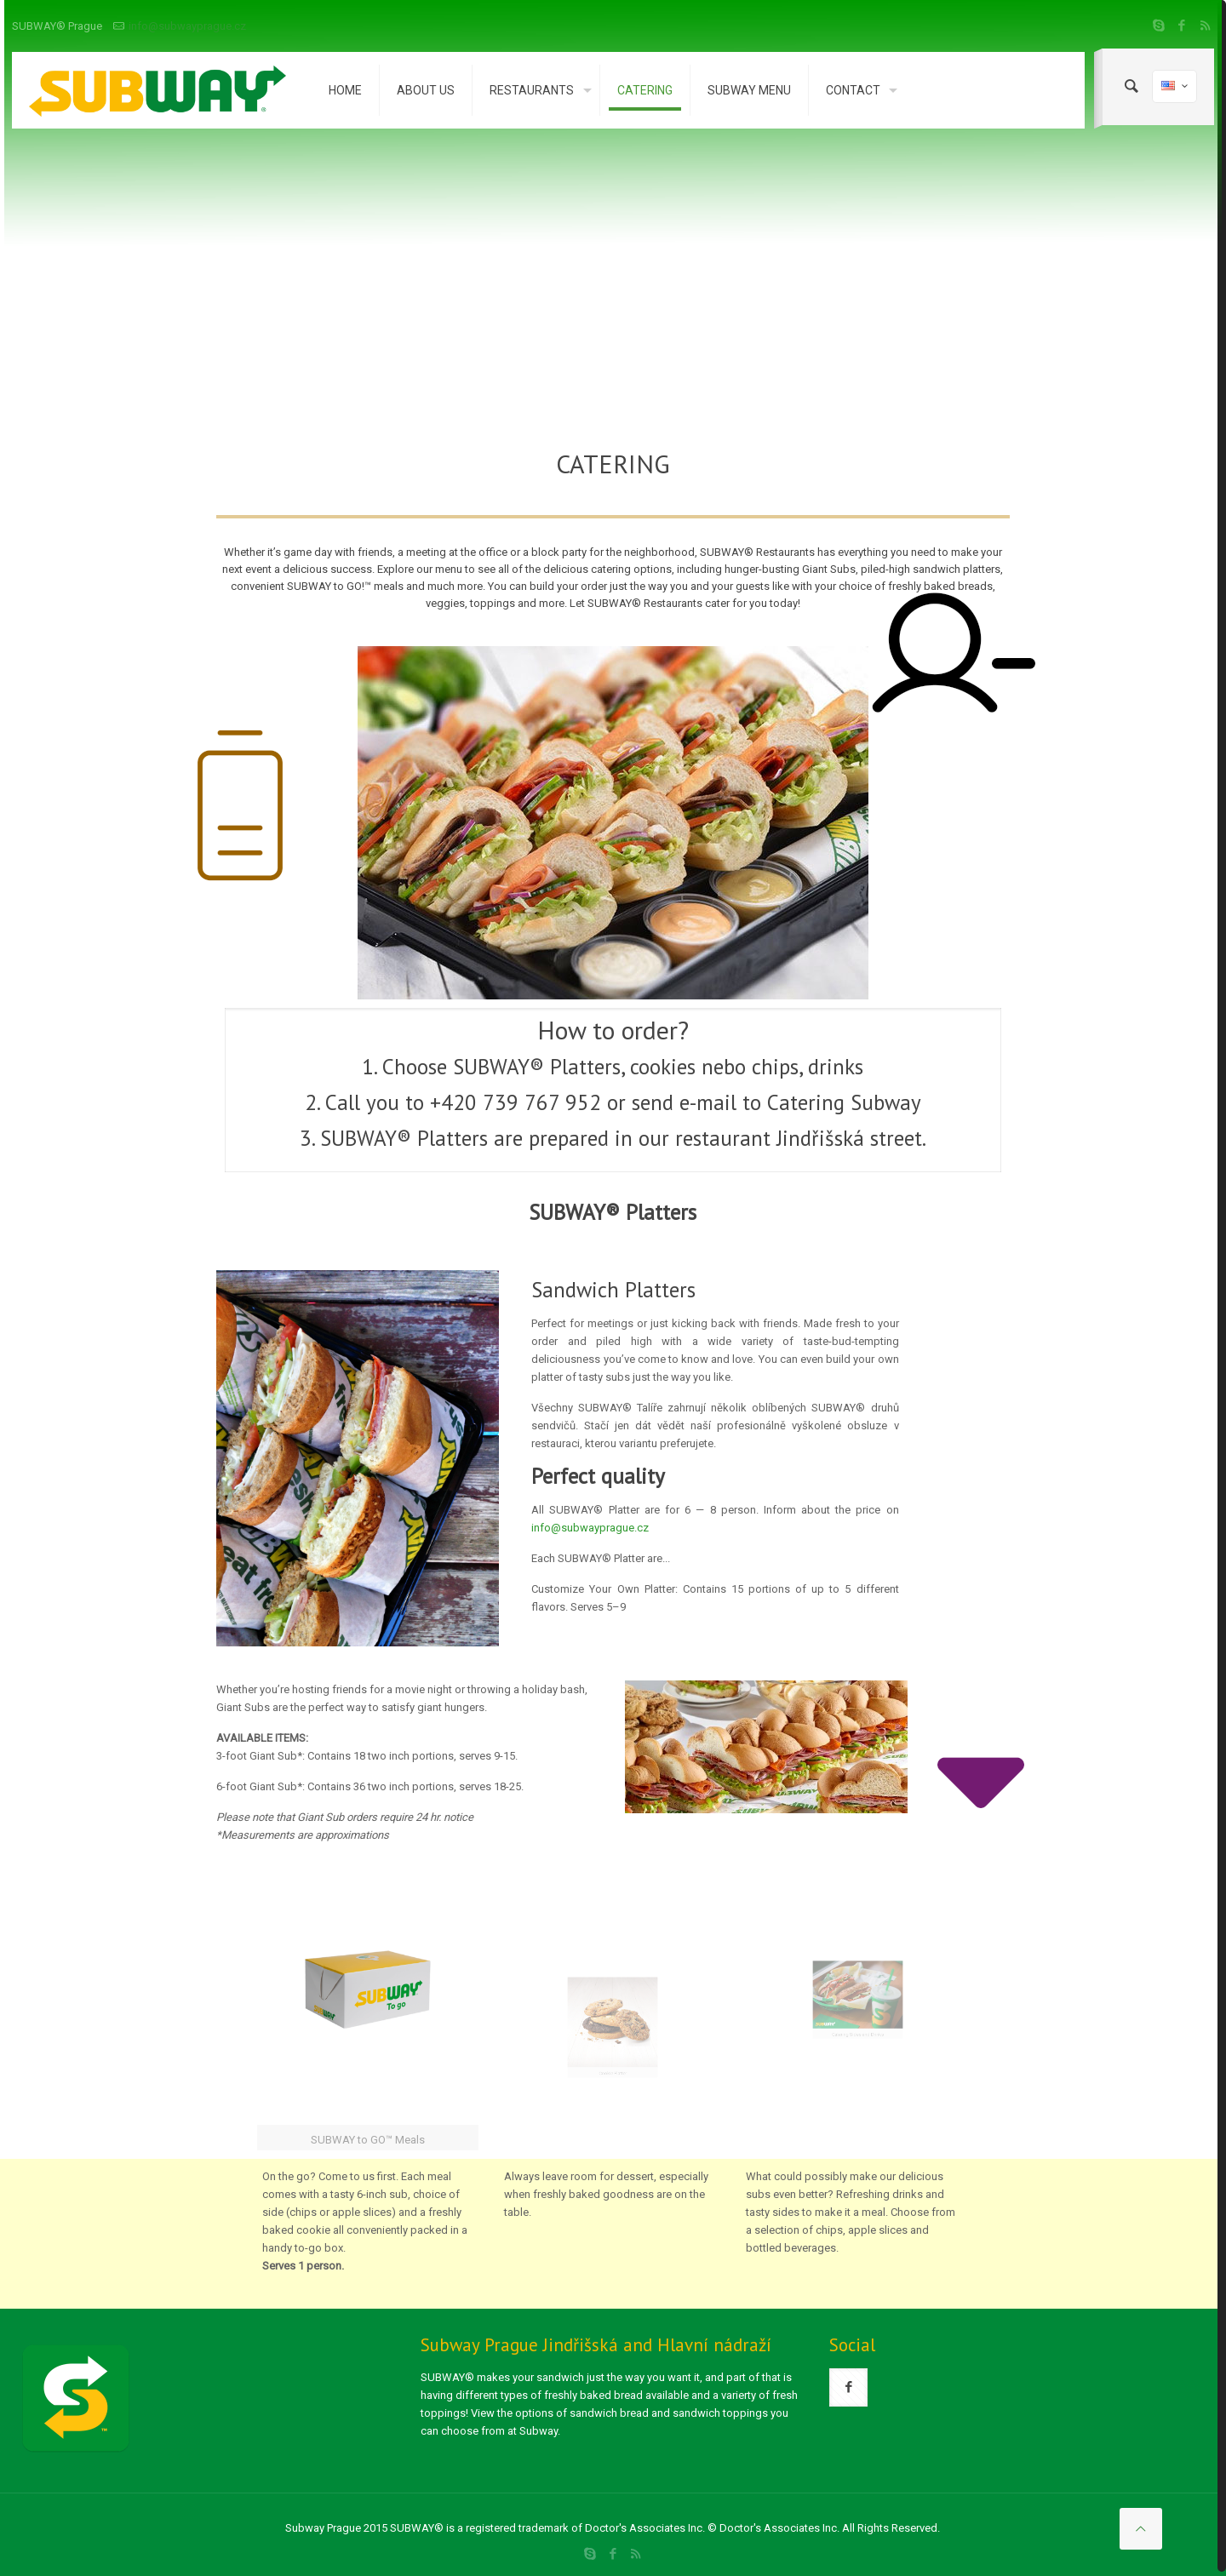 Image resolution: width=1226 pixels, height=2576 pixels. What do you see at coordinates (240, 808) in the screenshot?
I see `battery at medium charge level` at bounding box center [240, 808].